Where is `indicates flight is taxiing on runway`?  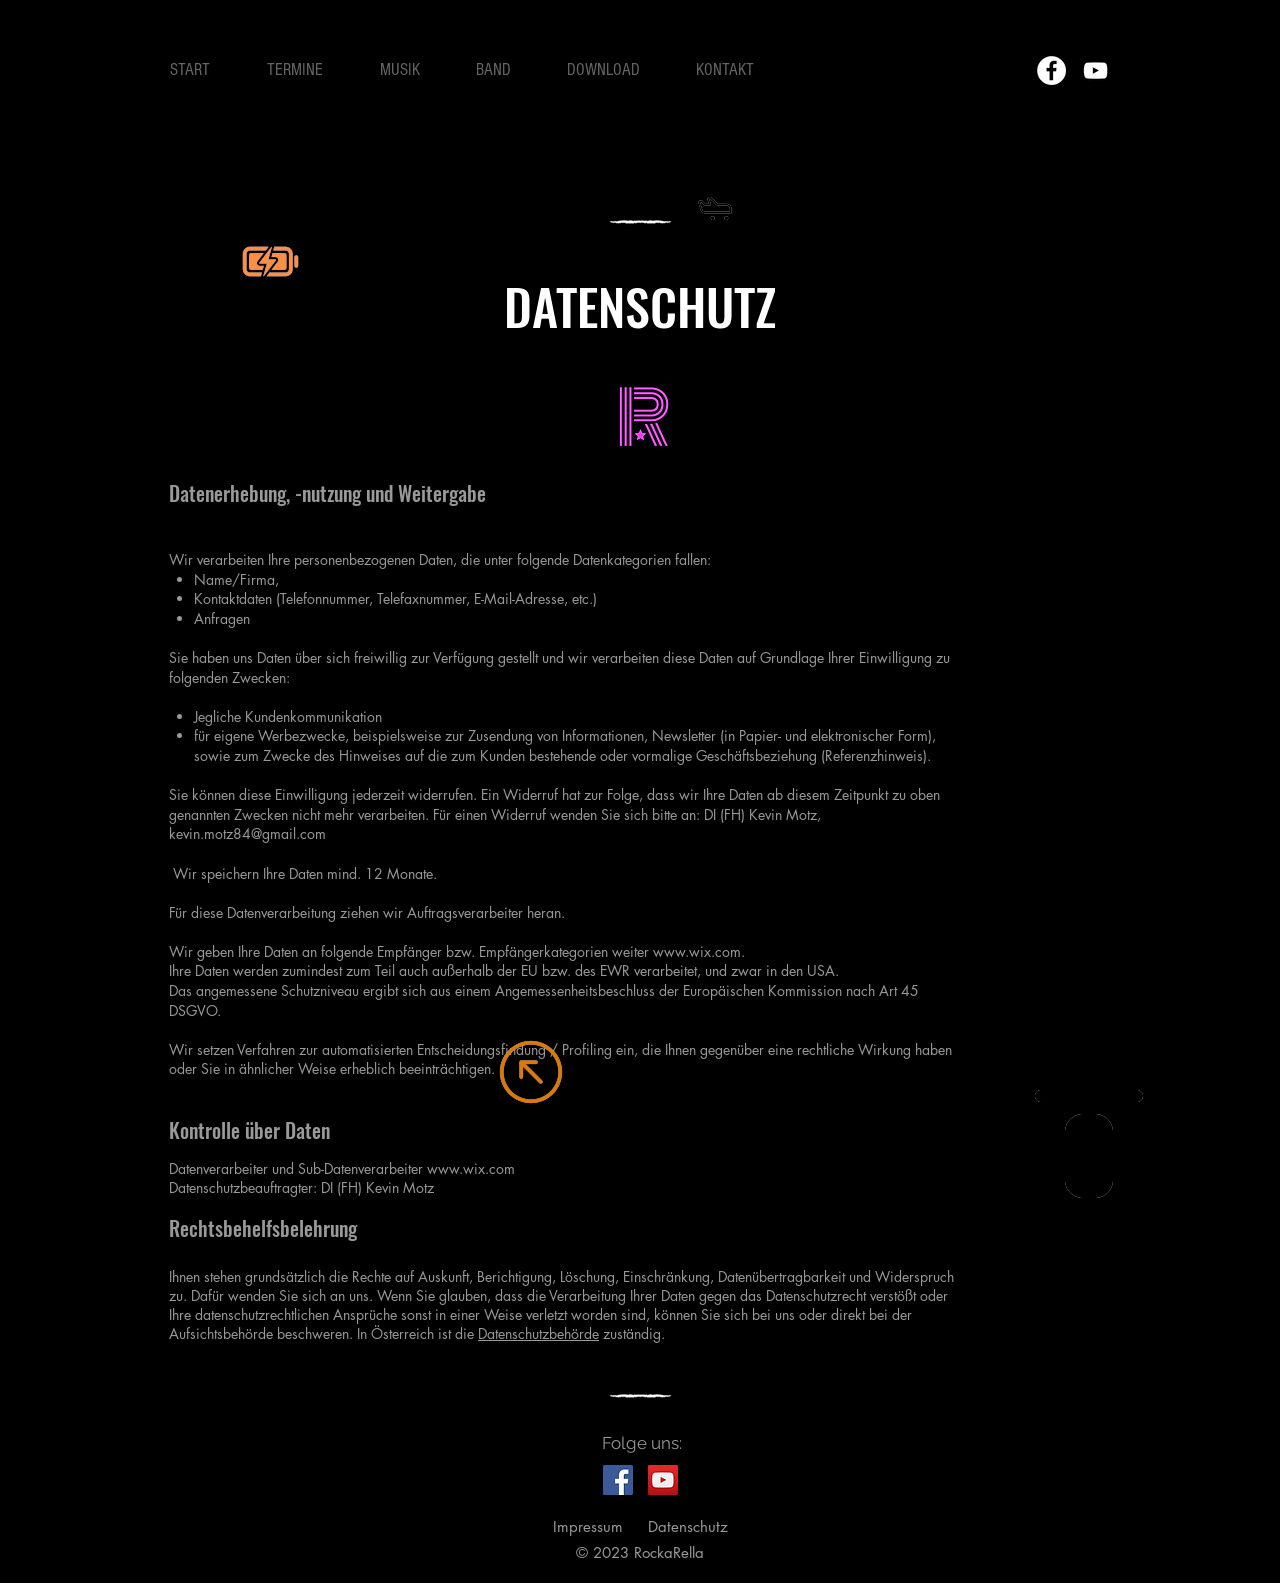
indicates flight is taxiing on runway is located at coordinates (715, 208).